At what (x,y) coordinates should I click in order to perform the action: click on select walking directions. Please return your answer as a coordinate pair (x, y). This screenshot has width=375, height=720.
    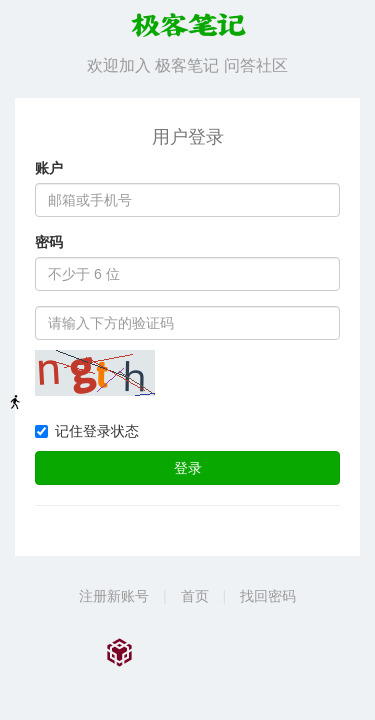
    Looking at the image, I should click on (15, 402).